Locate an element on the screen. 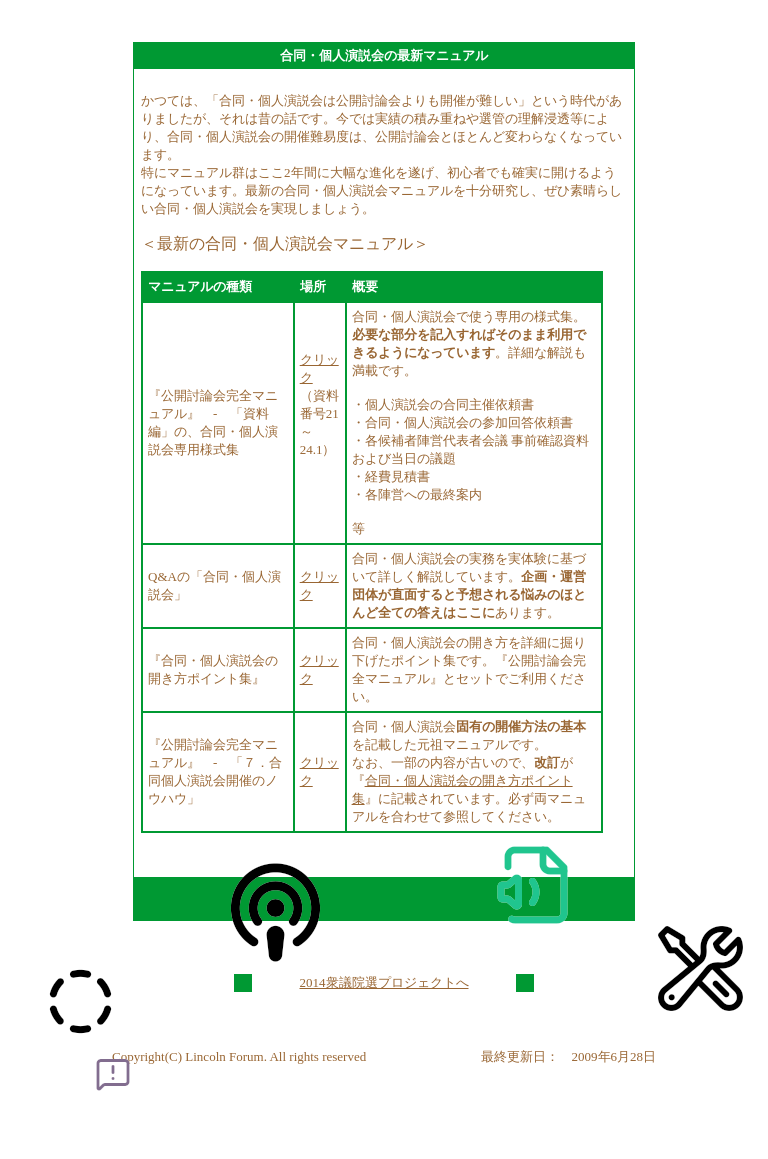 This screenshot has height=1159, width=768. open audio file is located at coordinates (536, 885).